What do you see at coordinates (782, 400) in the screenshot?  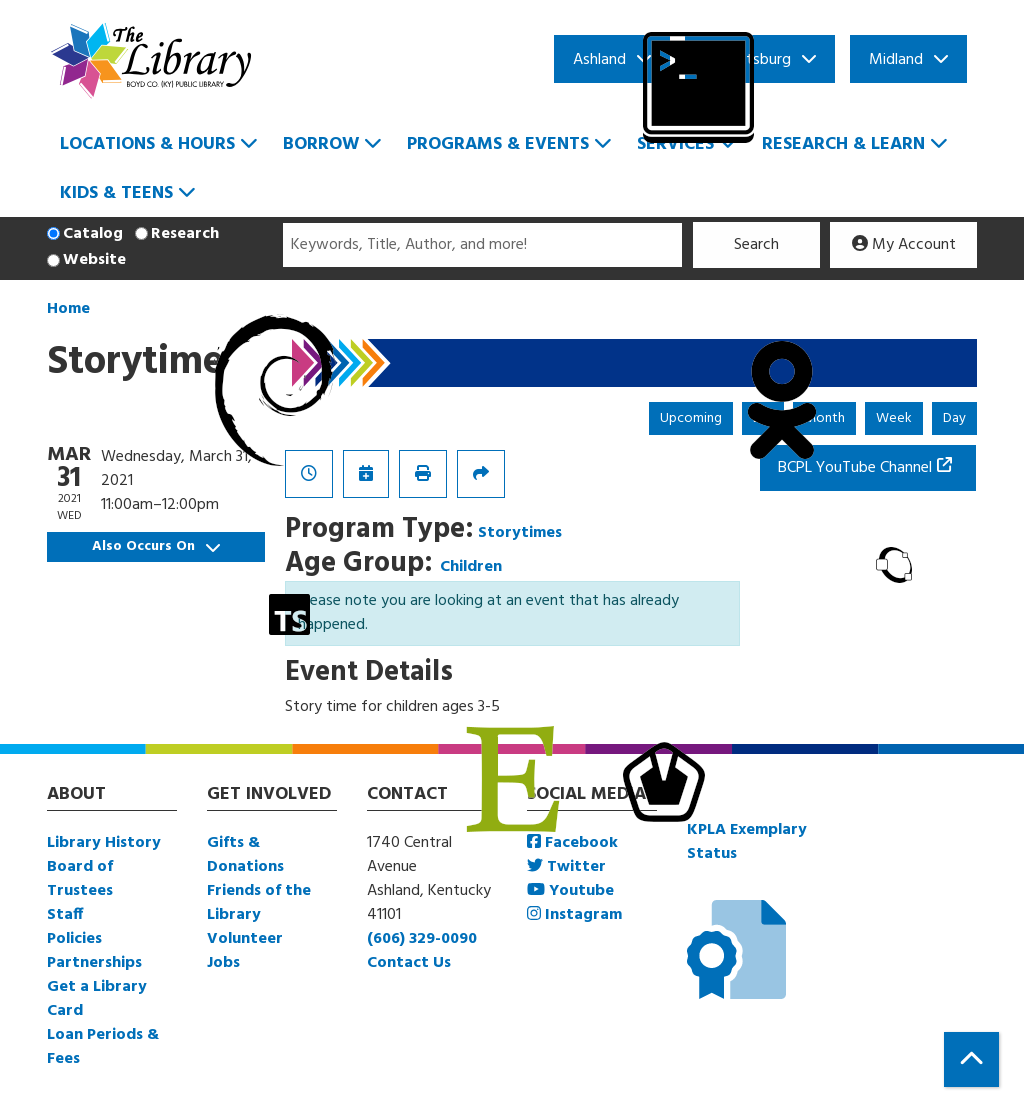 I see `open odnoklassniki social network` at bounding box center [782, 400].